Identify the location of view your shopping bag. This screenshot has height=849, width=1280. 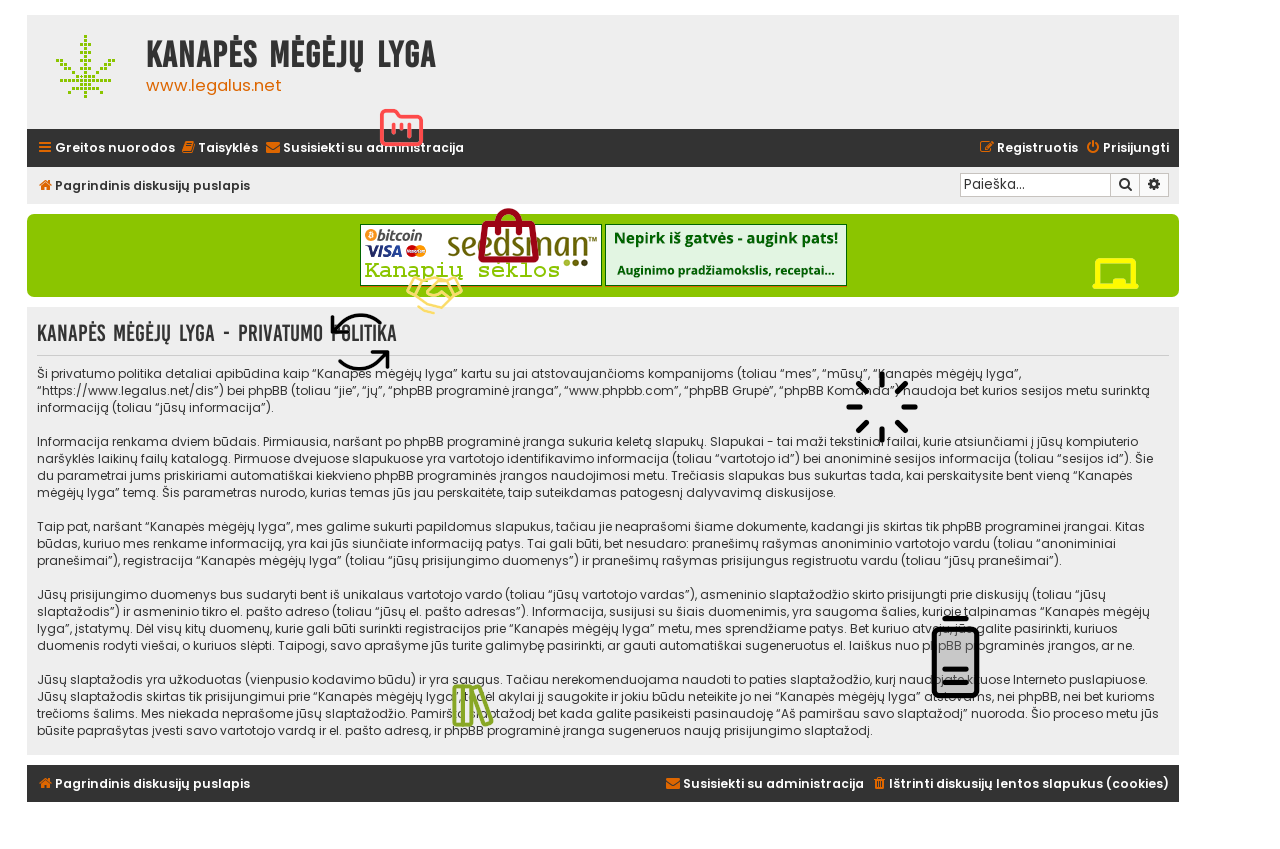
(508, 238).